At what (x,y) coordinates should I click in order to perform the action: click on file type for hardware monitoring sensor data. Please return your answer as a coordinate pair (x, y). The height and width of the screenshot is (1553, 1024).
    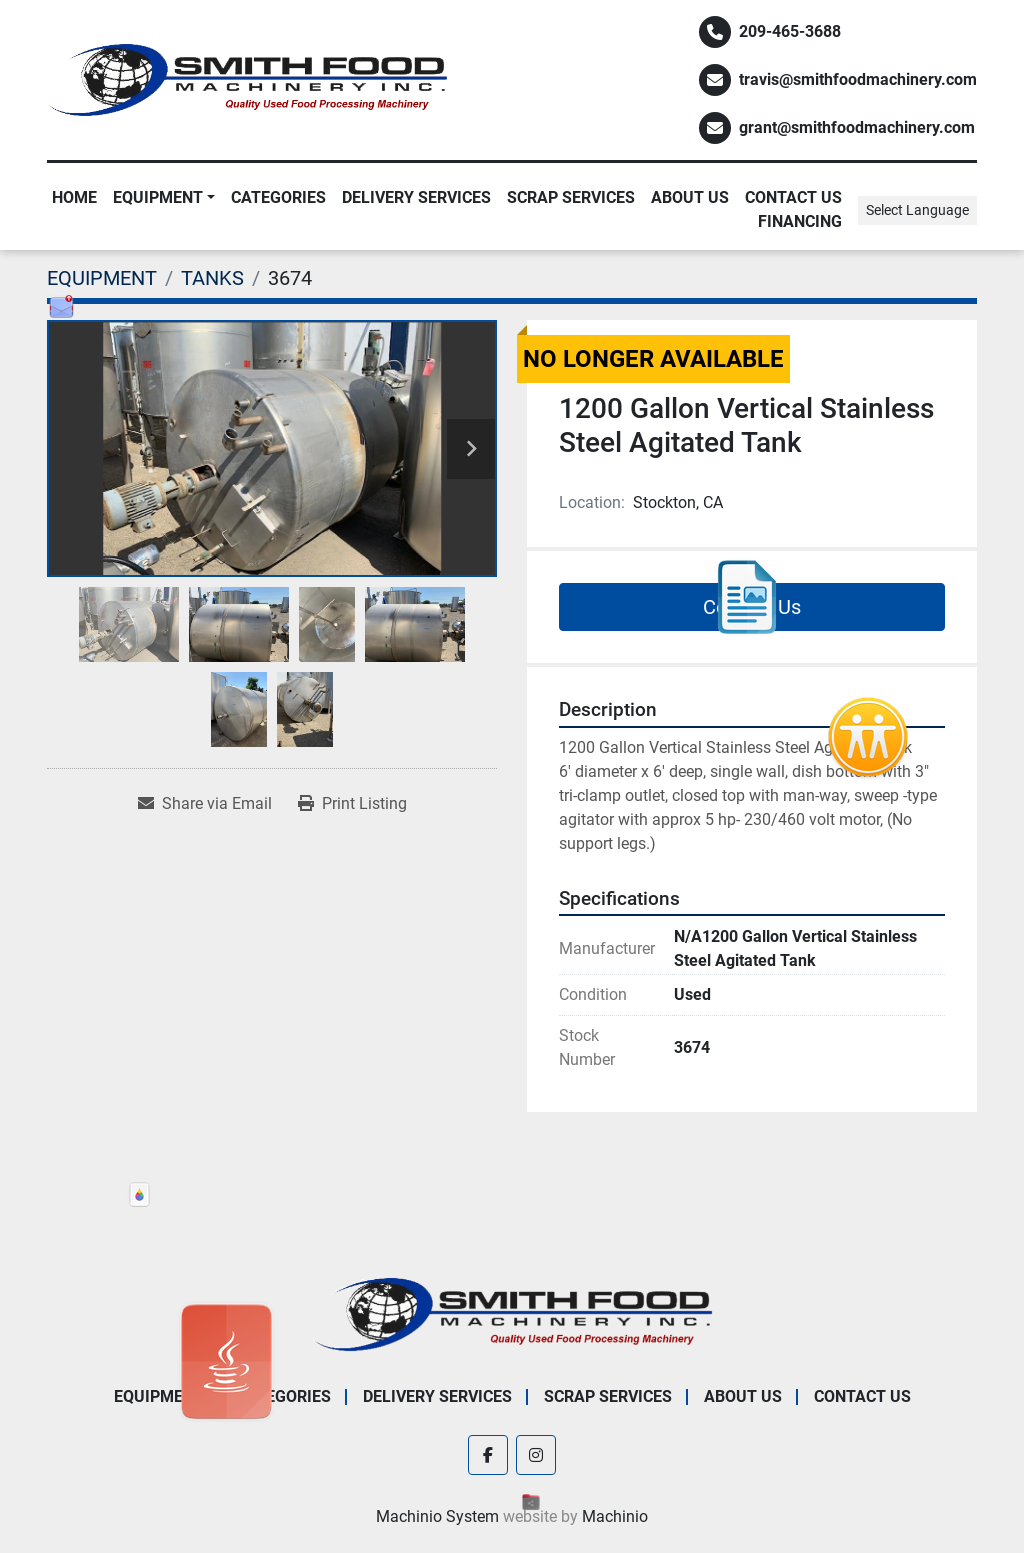
    Looking at the image, I should click on (139, 1194).